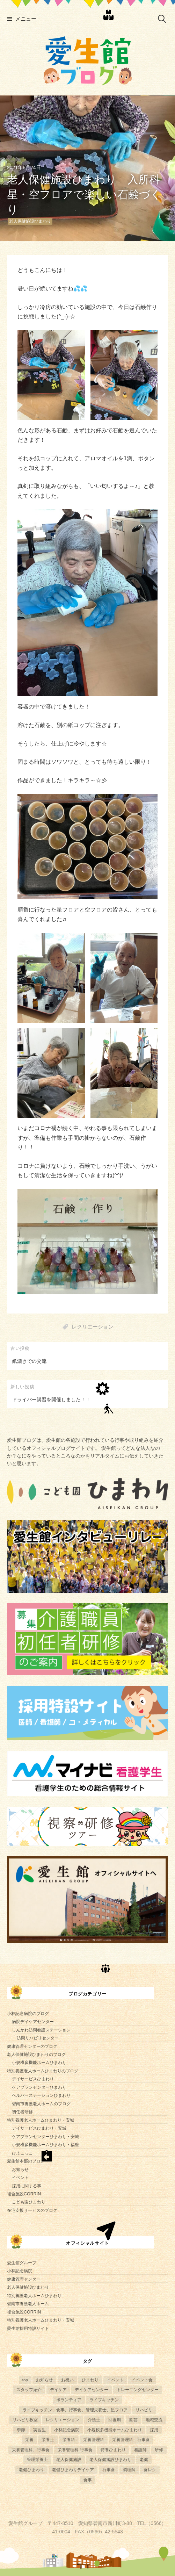 This screenshot has width=175, height=2576. Describe the element at coordinates (108, 15) in the screenshot. I see `view inventory or stock items` at that location.